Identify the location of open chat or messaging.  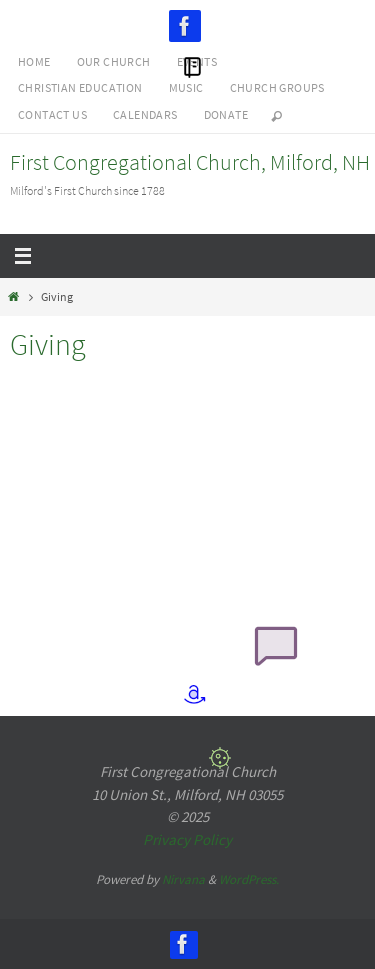
(276, 643).